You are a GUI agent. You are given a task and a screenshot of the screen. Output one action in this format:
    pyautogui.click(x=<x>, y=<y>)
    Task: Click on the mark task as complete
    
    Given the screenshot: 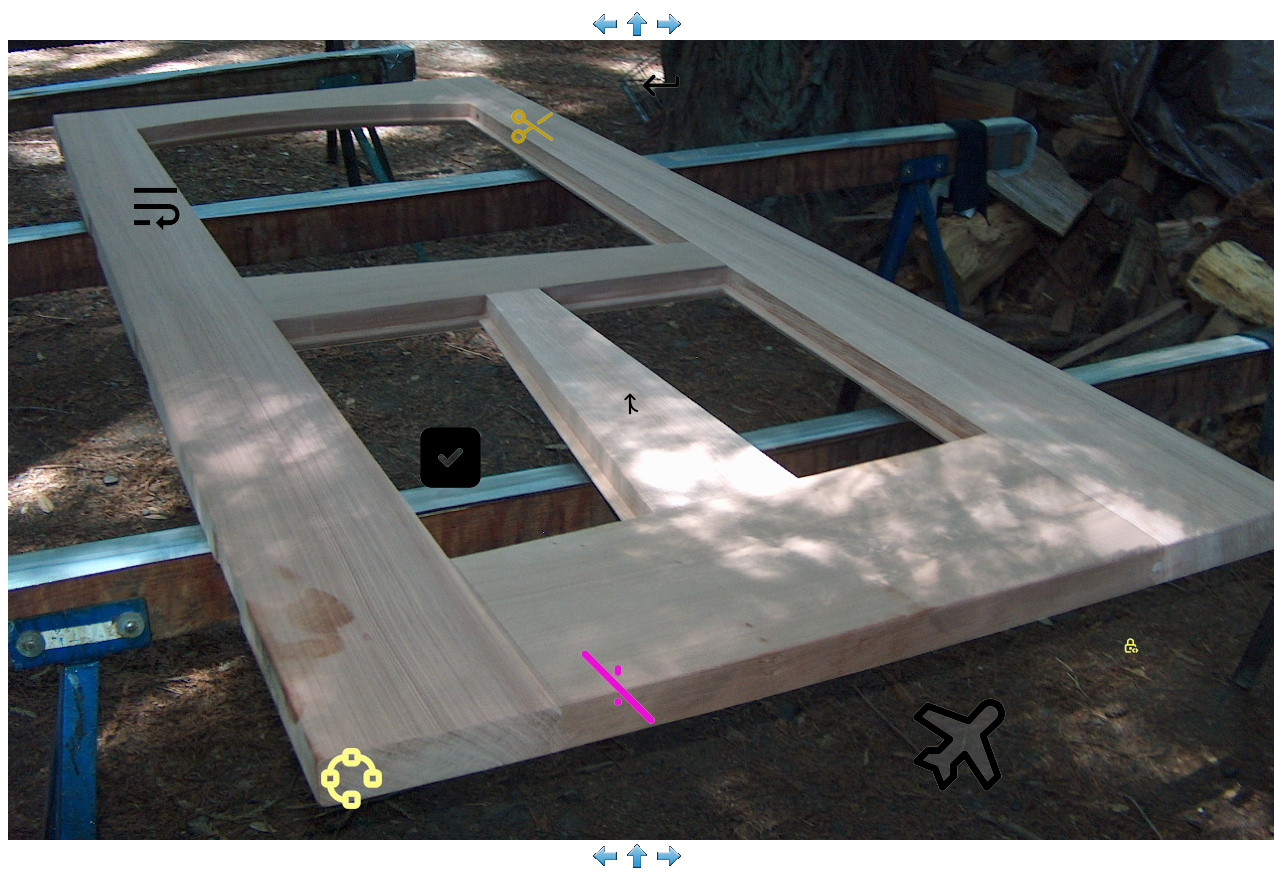 What is the action you would take?
    pyautogui.click(x=450, y=457)
    